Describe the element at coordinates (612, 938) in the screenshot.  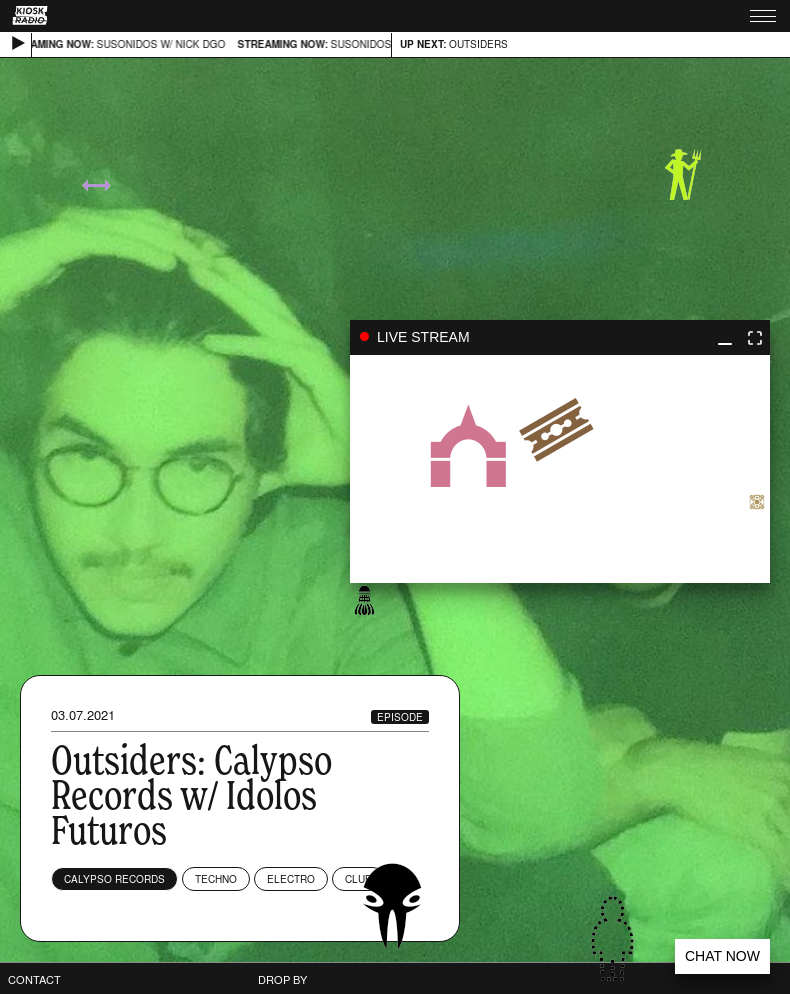
I see `toggle invisibility or stealth mode` at that location.